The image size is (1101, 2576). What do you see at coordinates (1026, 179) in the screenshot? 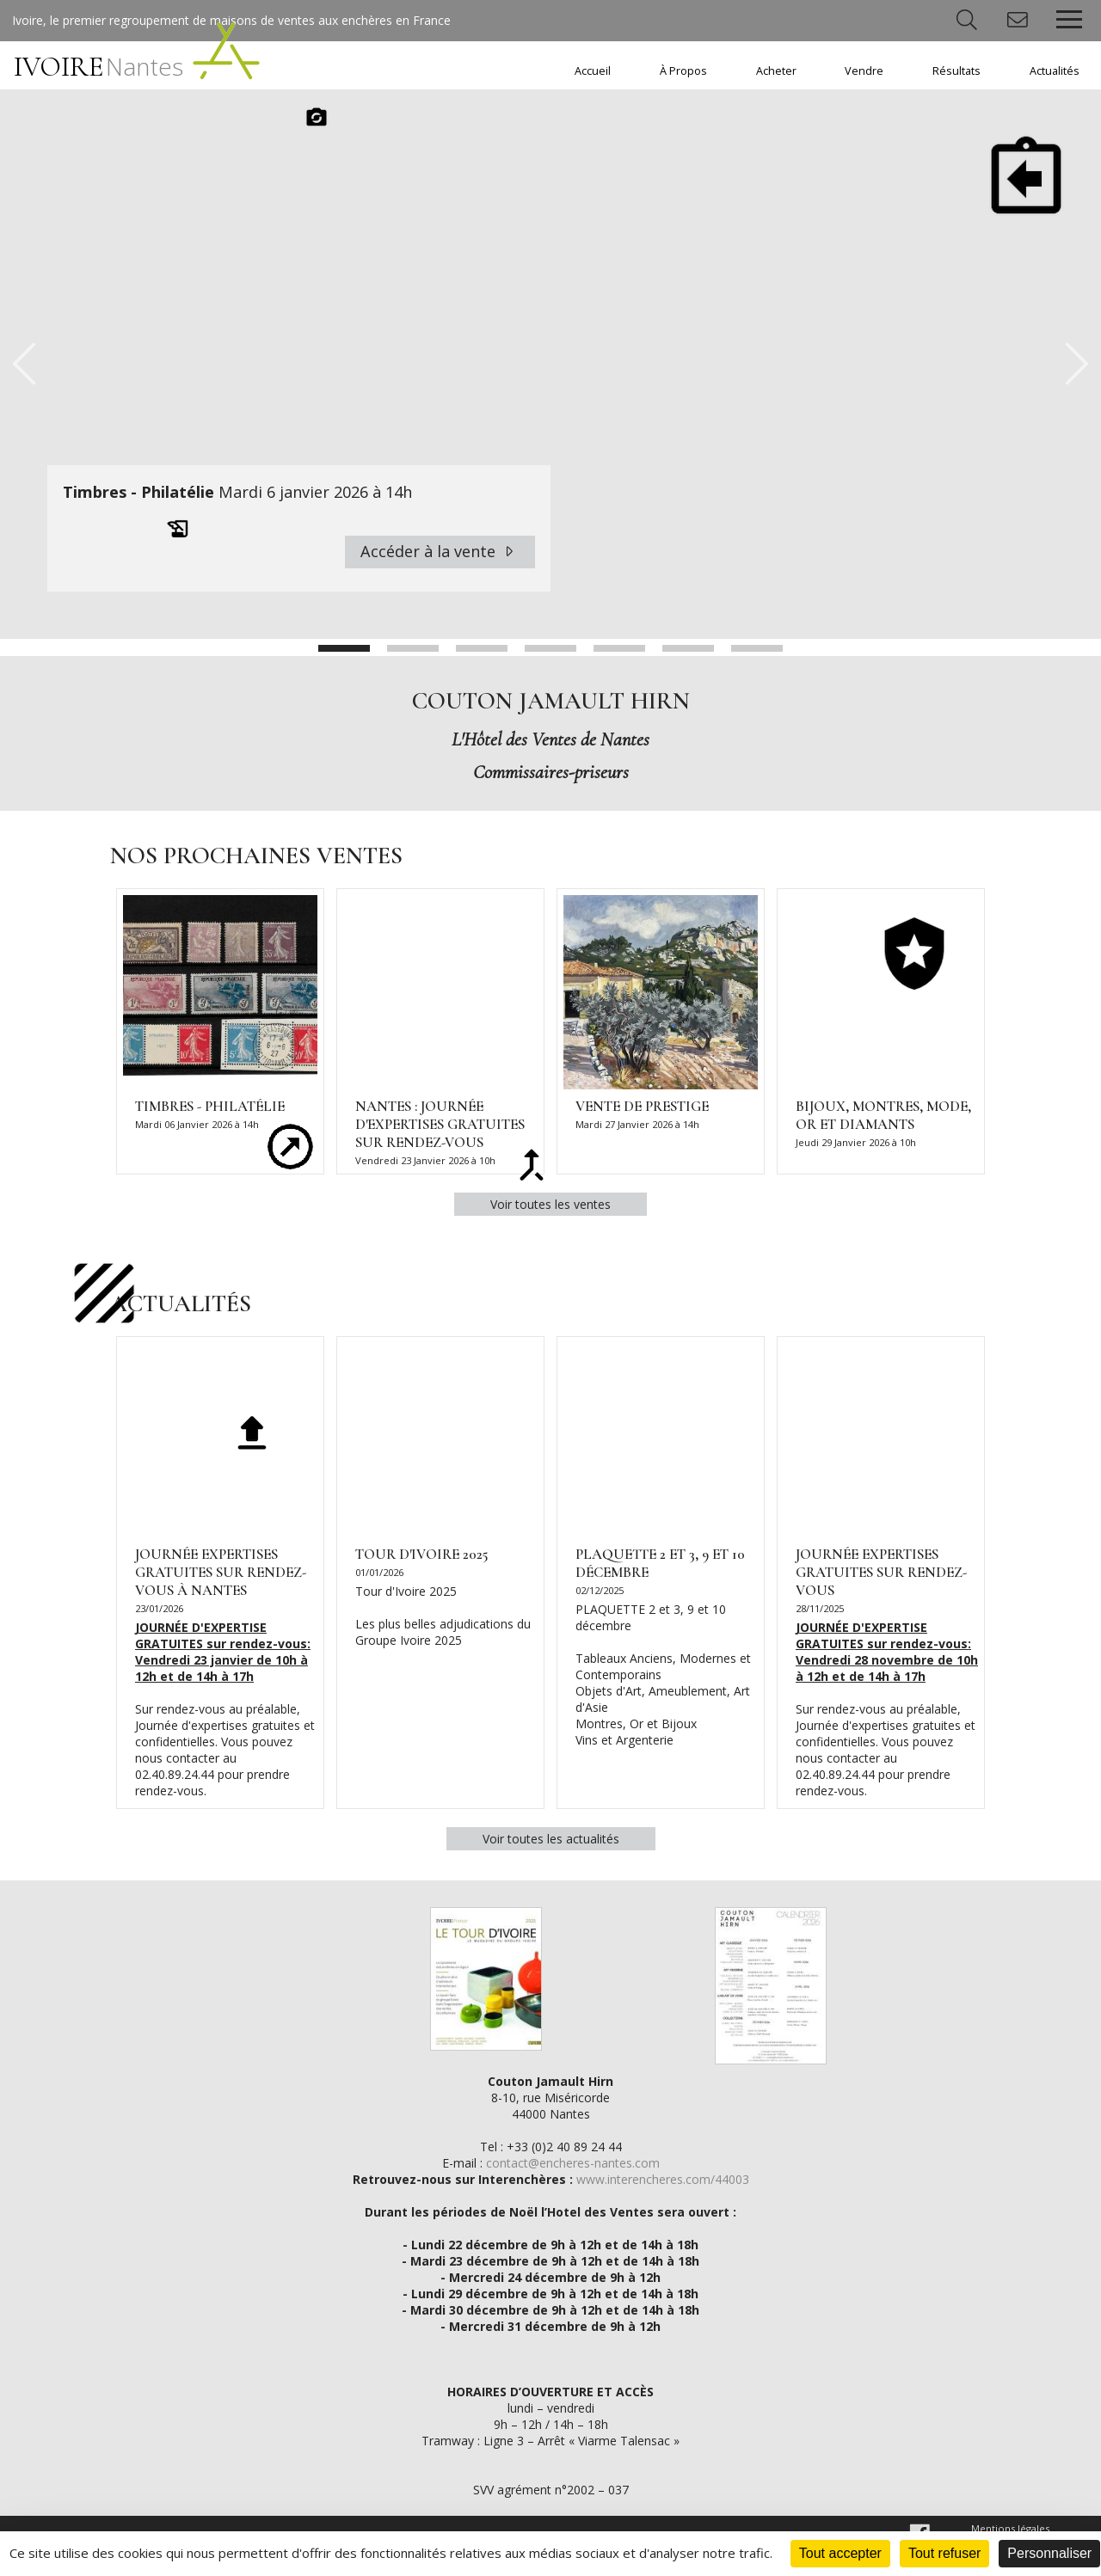
I see `return or send back an assignment` at bounding box center [1026, 179].